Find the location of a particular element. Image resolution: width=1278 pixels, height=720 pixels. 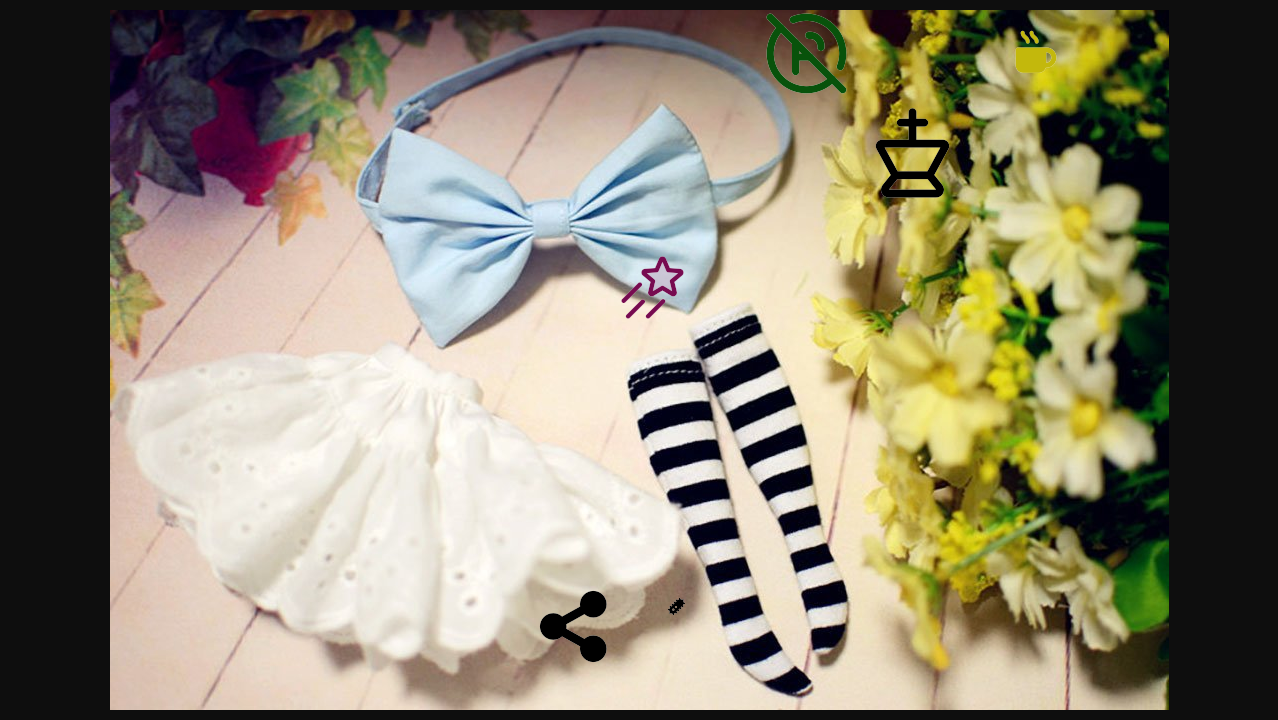

take a coffee break or pause timer is located at coordinates (1033, 52).